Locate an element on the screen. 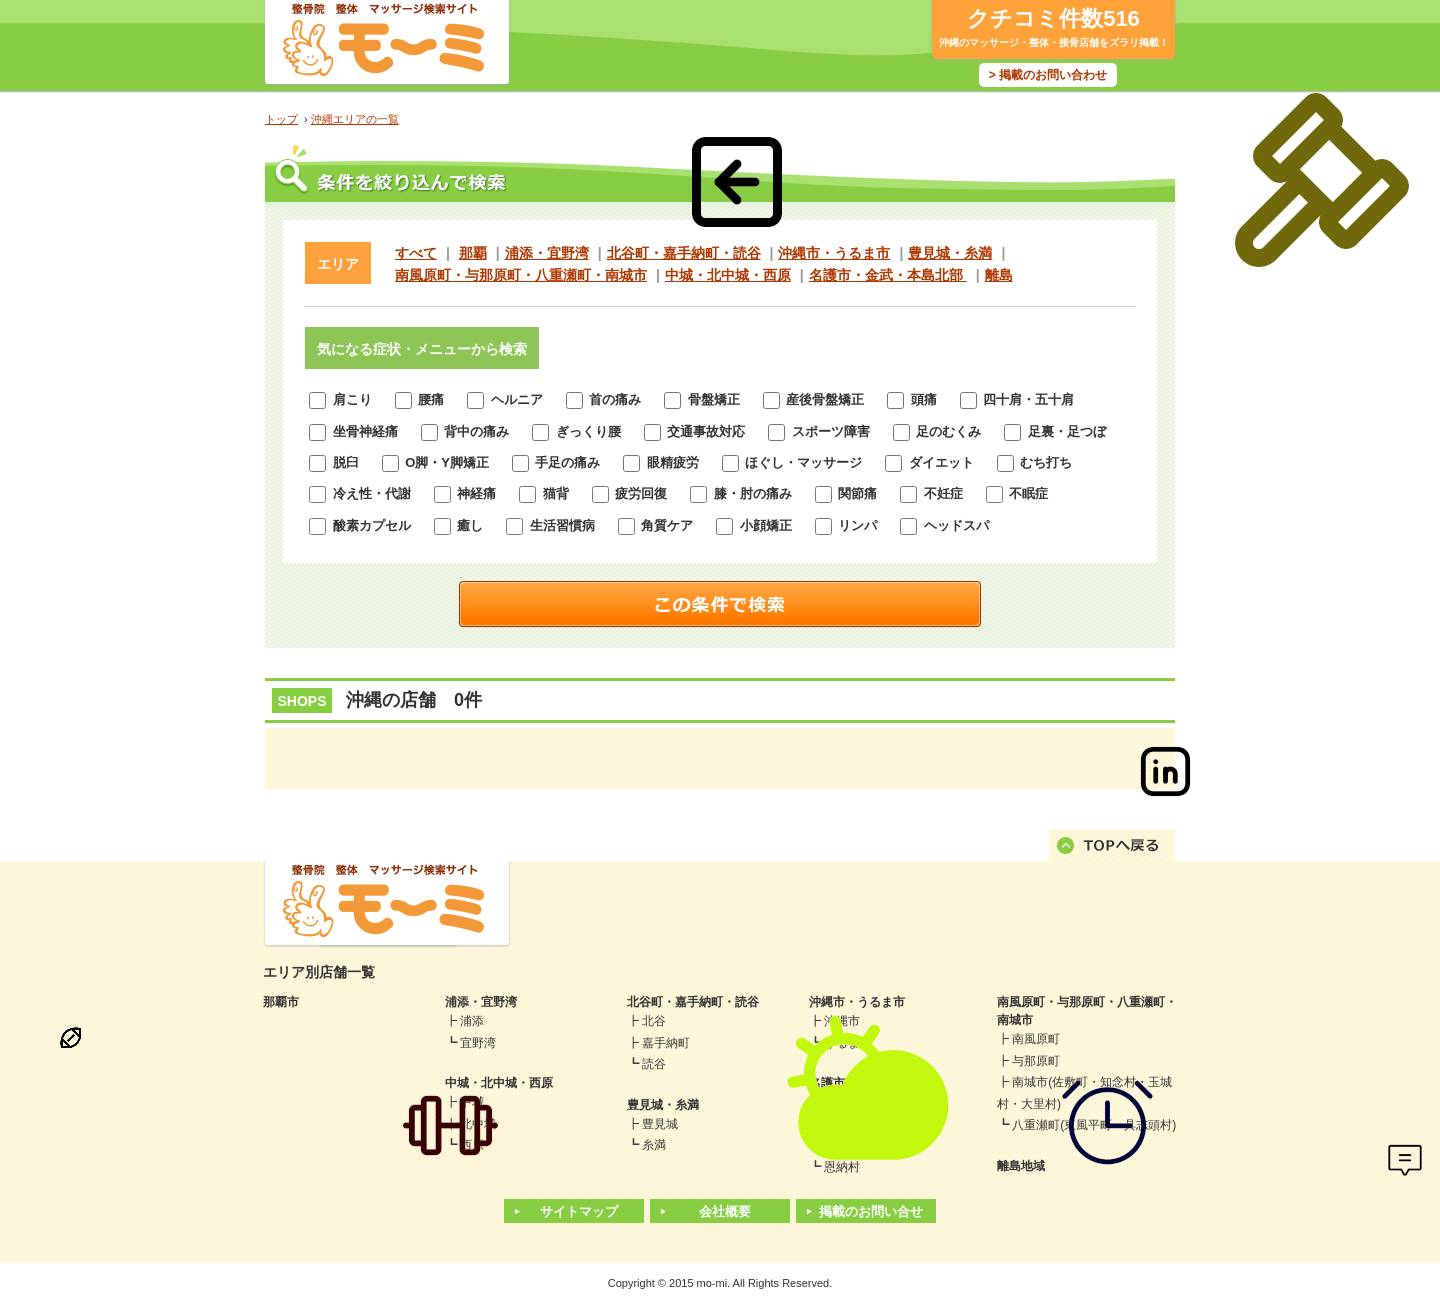  view current weather conditions is located at coordinates (867, 1090).